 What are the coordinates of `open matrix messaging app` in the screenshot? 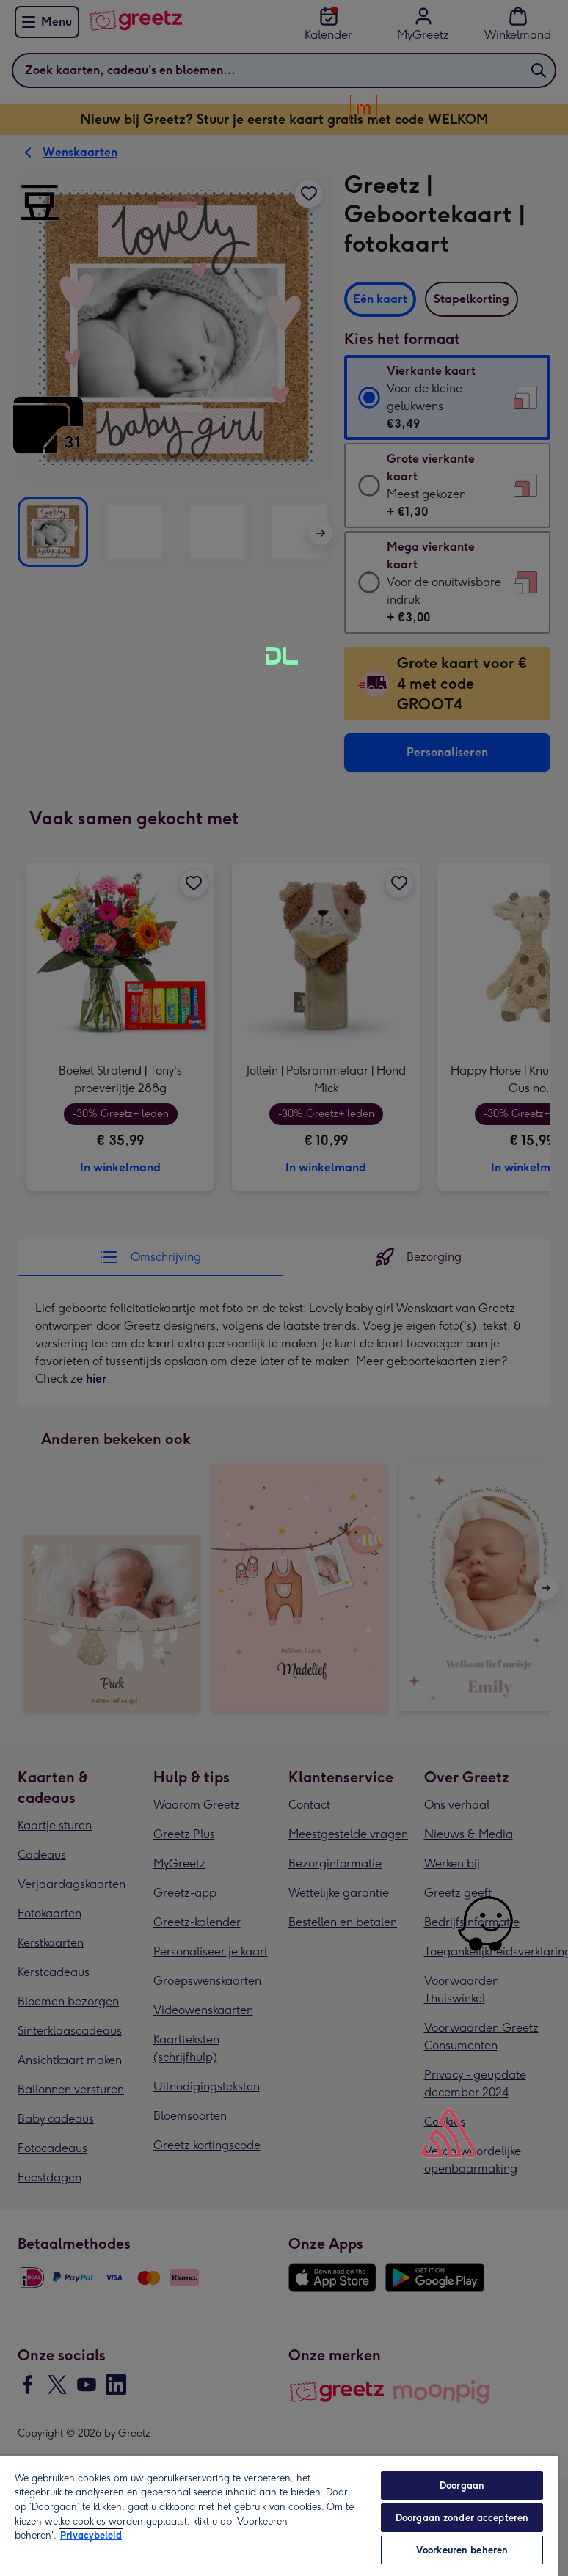 It's located at (363, 109).